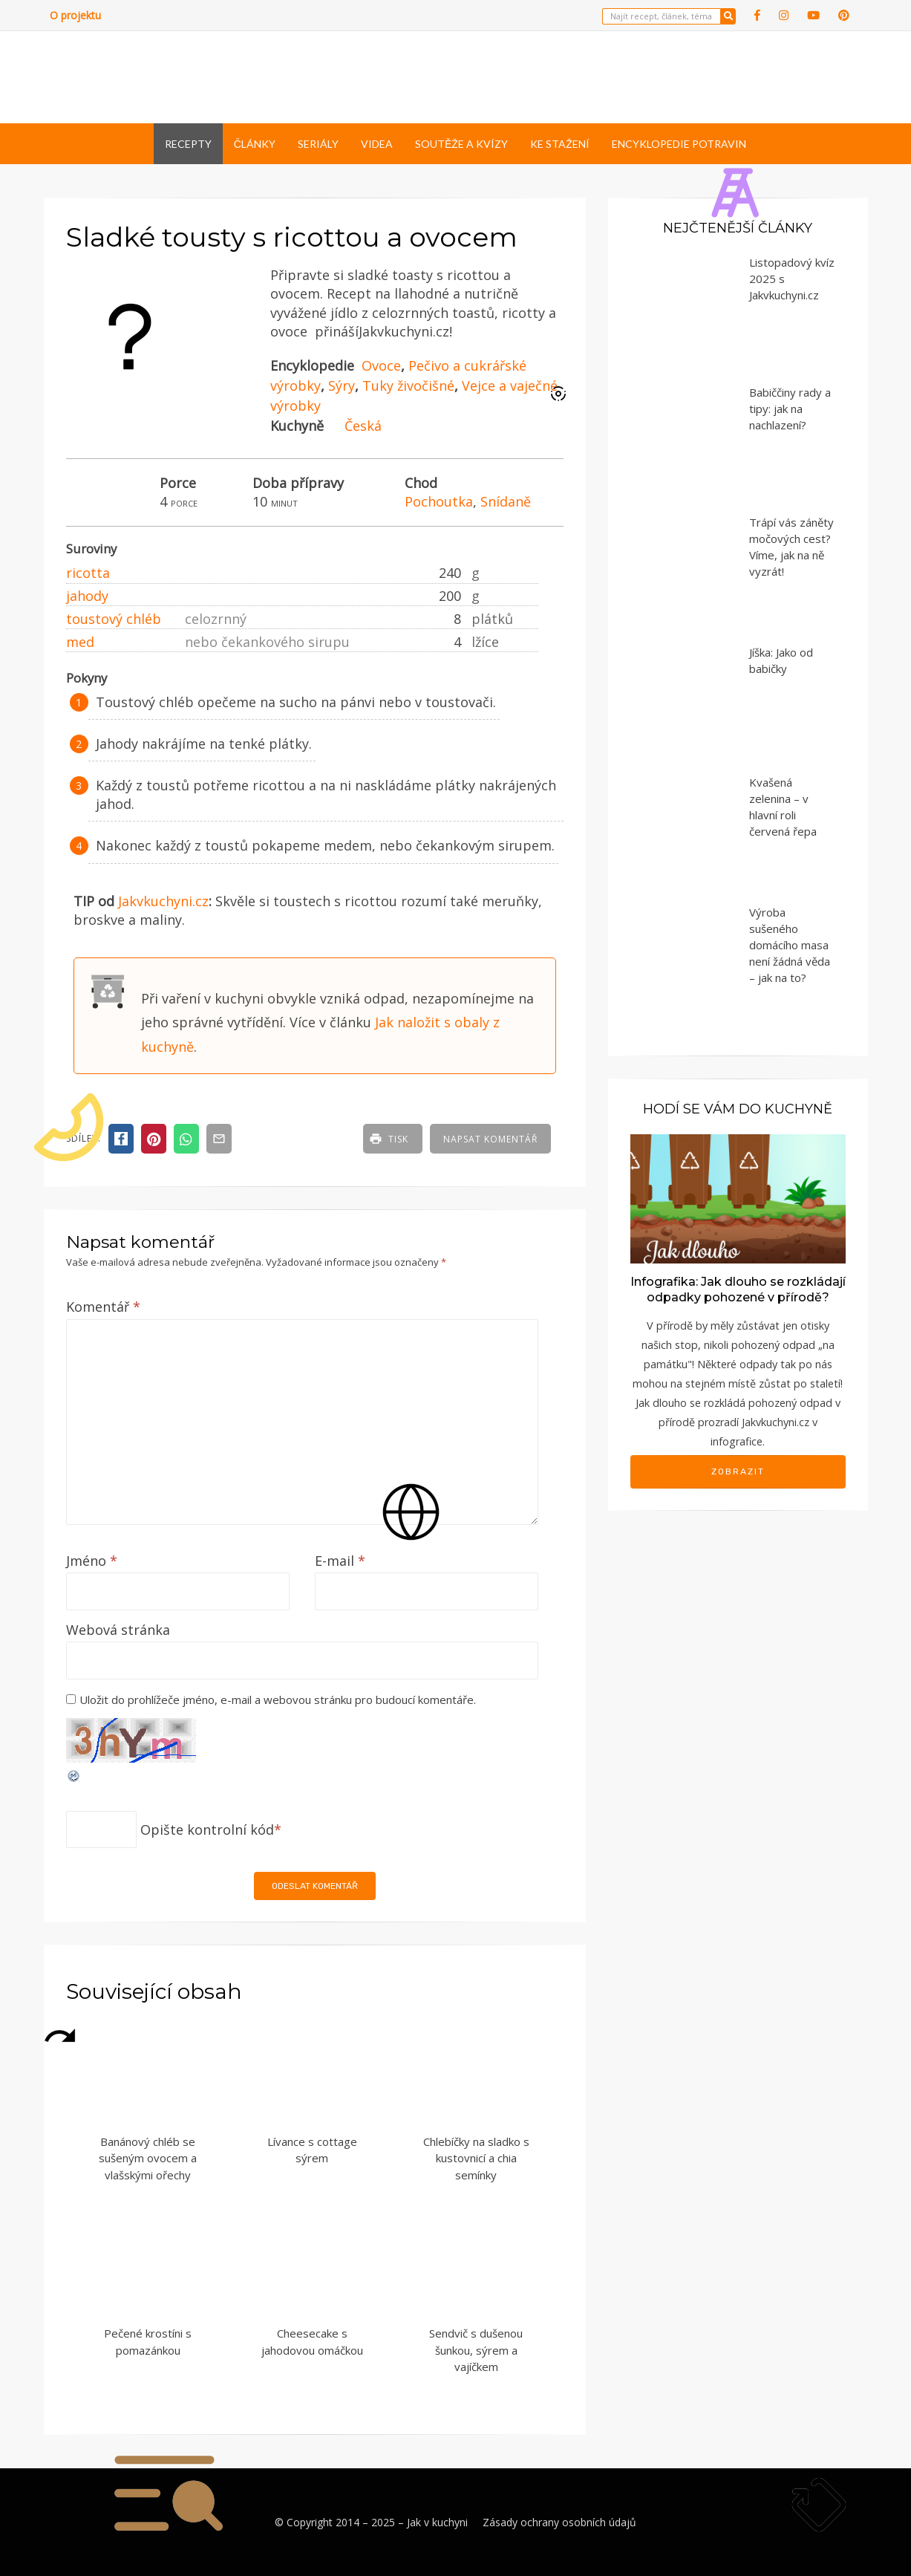  What do you see at coordinates (60, 2036) in the screenshot?
I see `redo the last undone action` at bounding box center [60, 2036].